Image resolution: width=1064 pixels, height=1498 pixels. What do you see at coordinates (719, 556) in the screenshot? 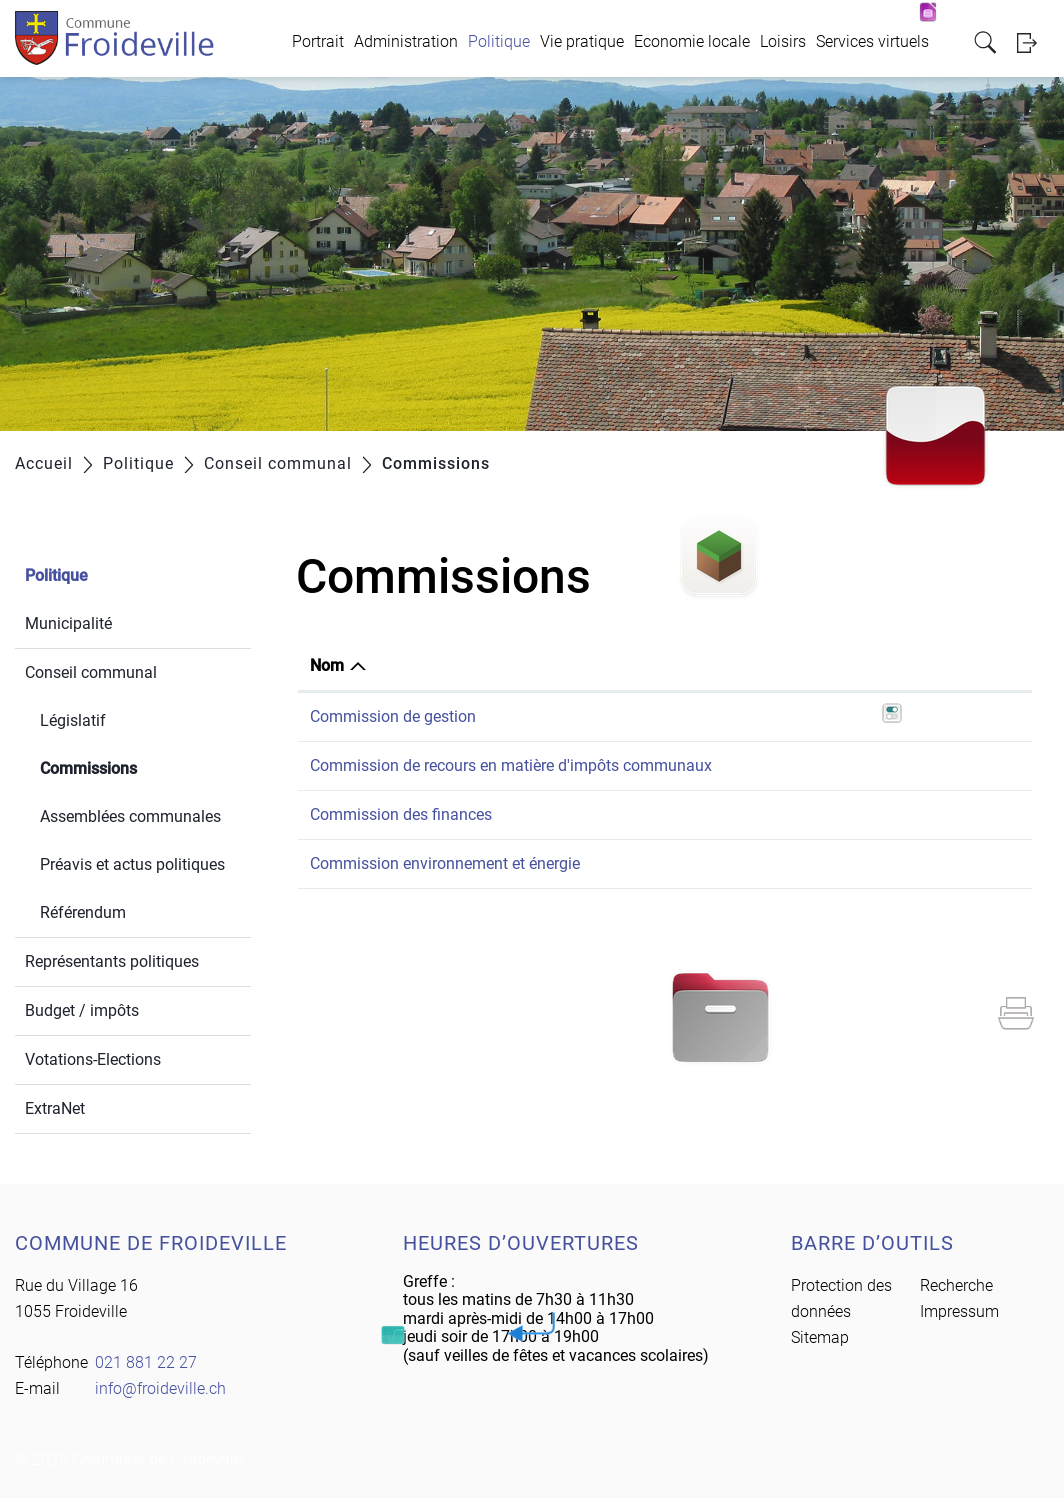
I see `launch minecraft` at bounding box center [719, 556].